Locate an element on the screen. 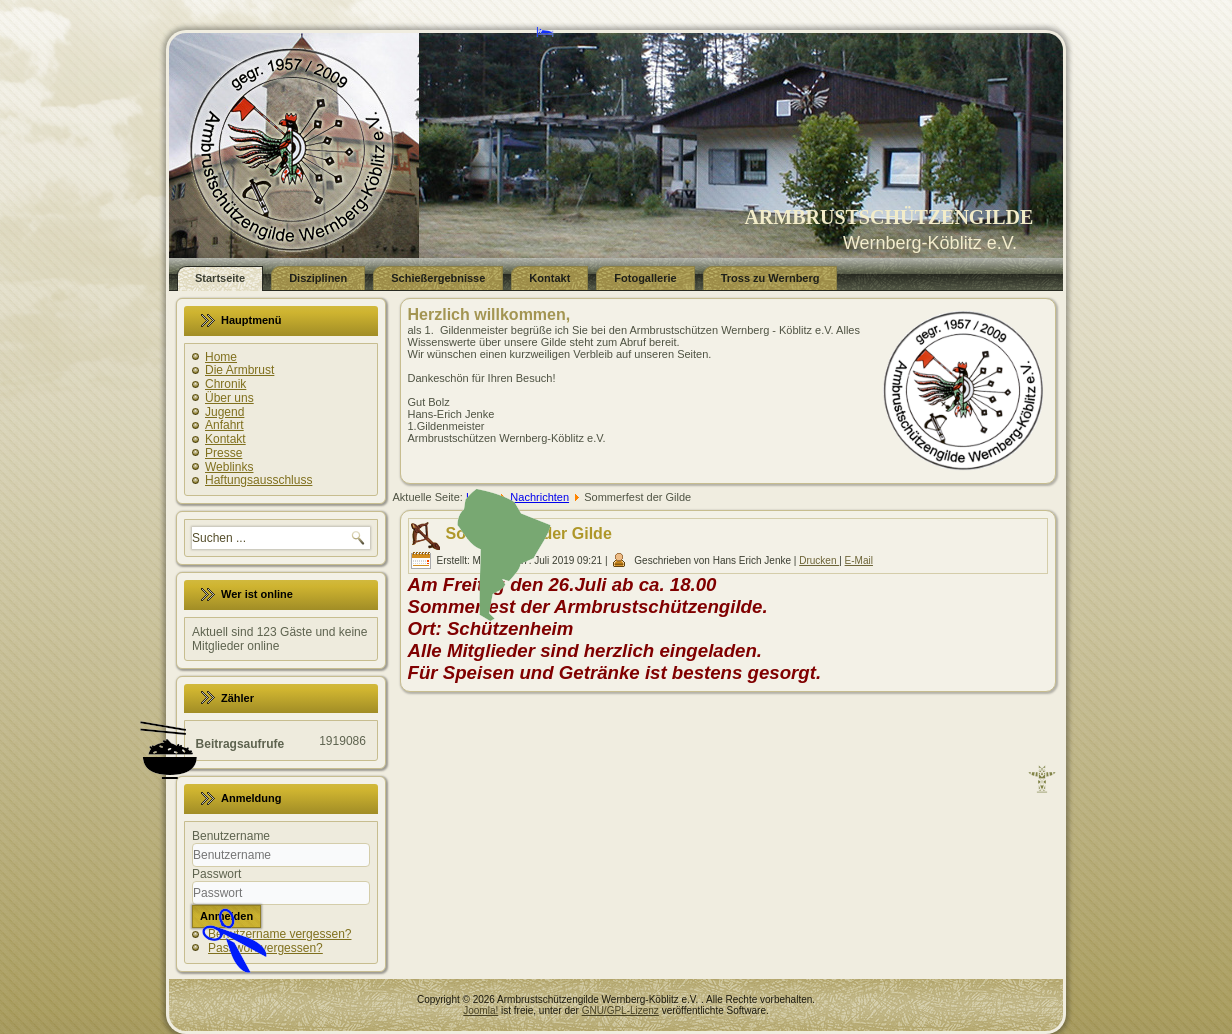  browse asian cuisine or rice dishes is located at coordinates (170, 750).